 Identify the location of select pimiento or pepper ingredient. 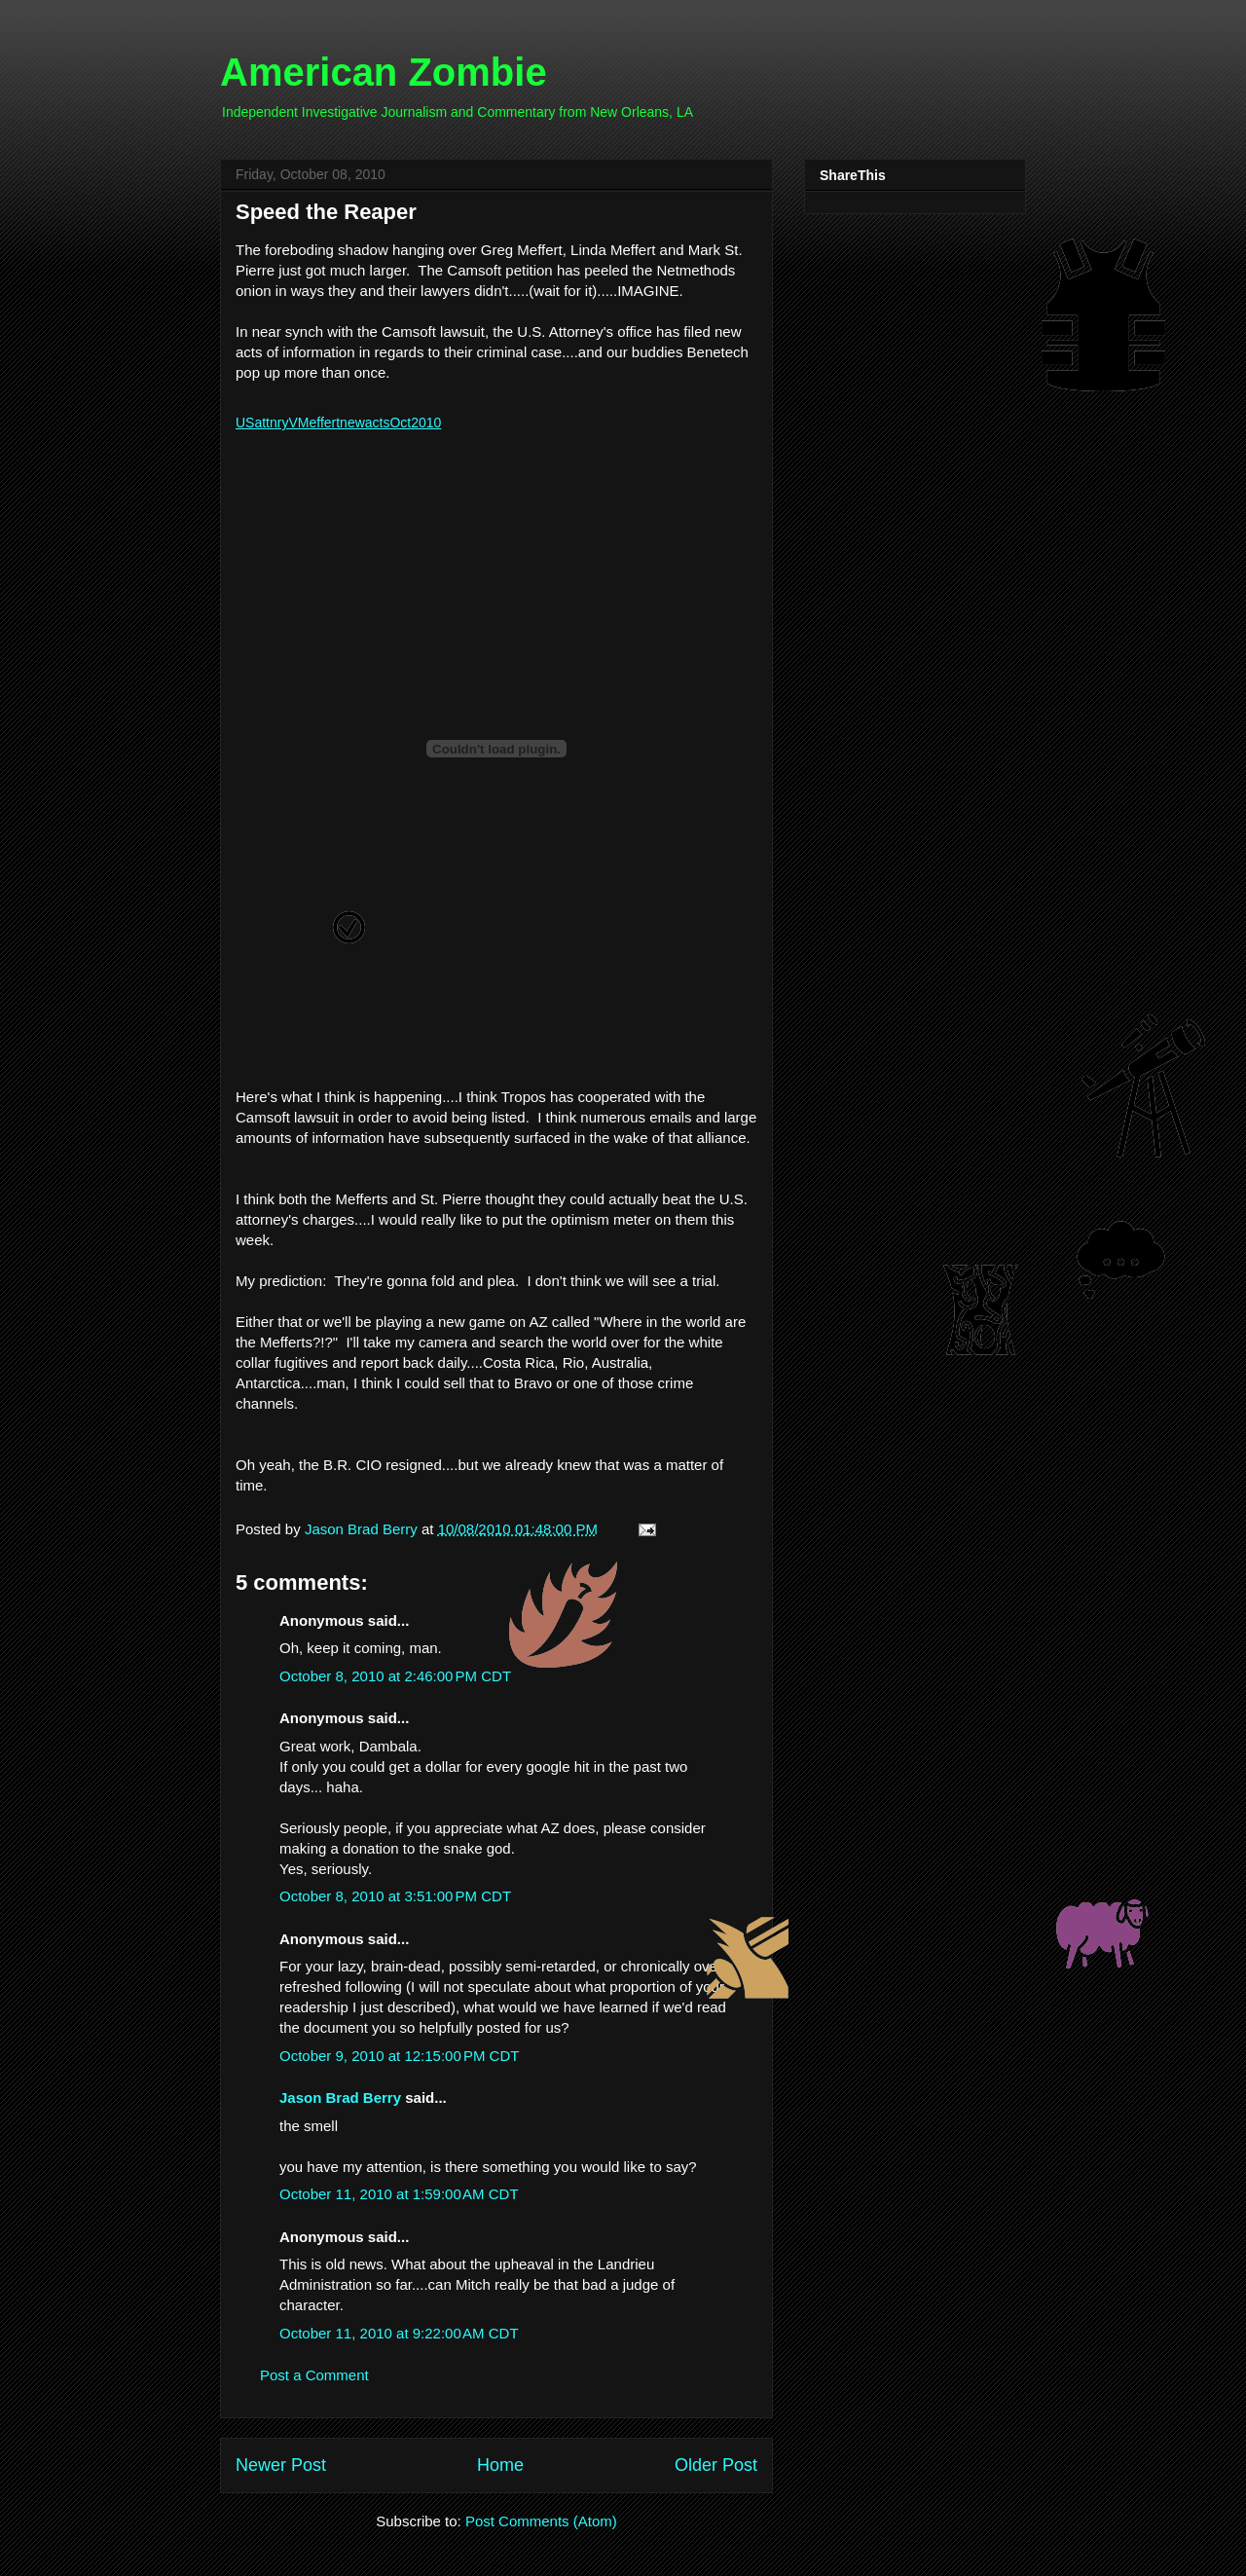
(563, 1614).